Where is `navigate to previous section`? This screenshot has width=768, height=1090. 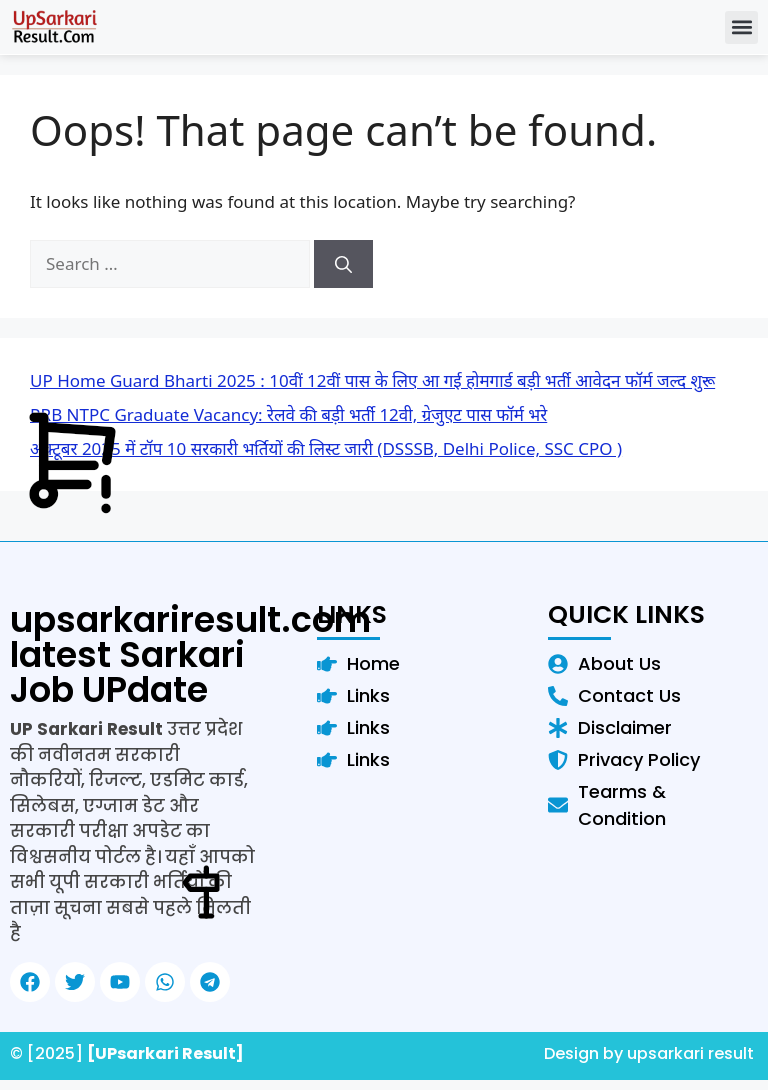
navigate to previous section is located at coordinates (201, 892).